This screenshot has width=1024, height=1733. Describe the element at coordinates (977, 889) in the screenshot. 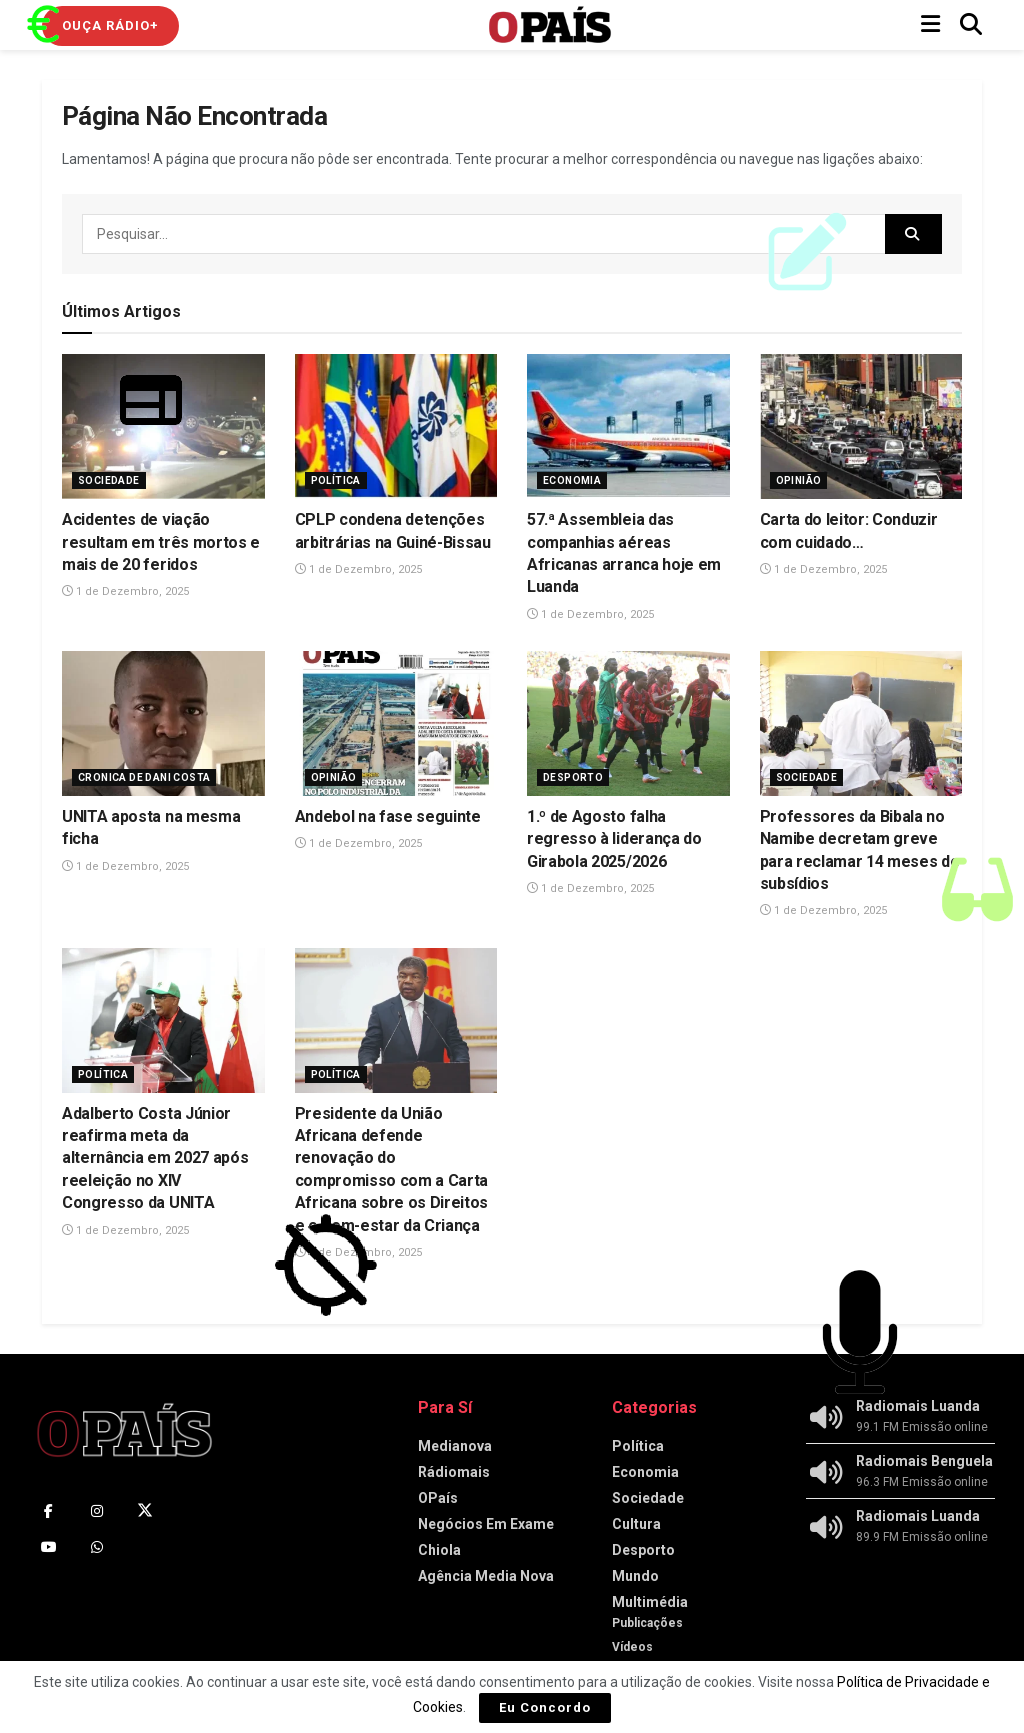

I see `toggle sun protection or outdoor mode` at that location.